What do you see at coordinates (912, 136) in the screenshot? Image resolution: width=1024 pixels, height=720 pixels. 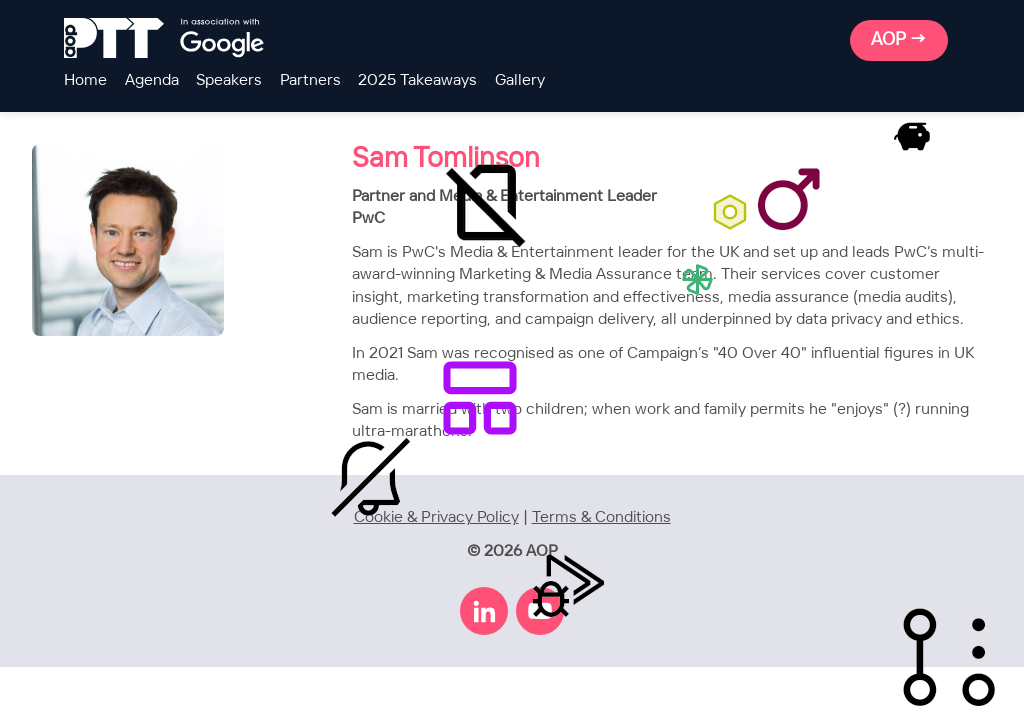 I see `view savings or financial goals` at bounding box center [912, 136].